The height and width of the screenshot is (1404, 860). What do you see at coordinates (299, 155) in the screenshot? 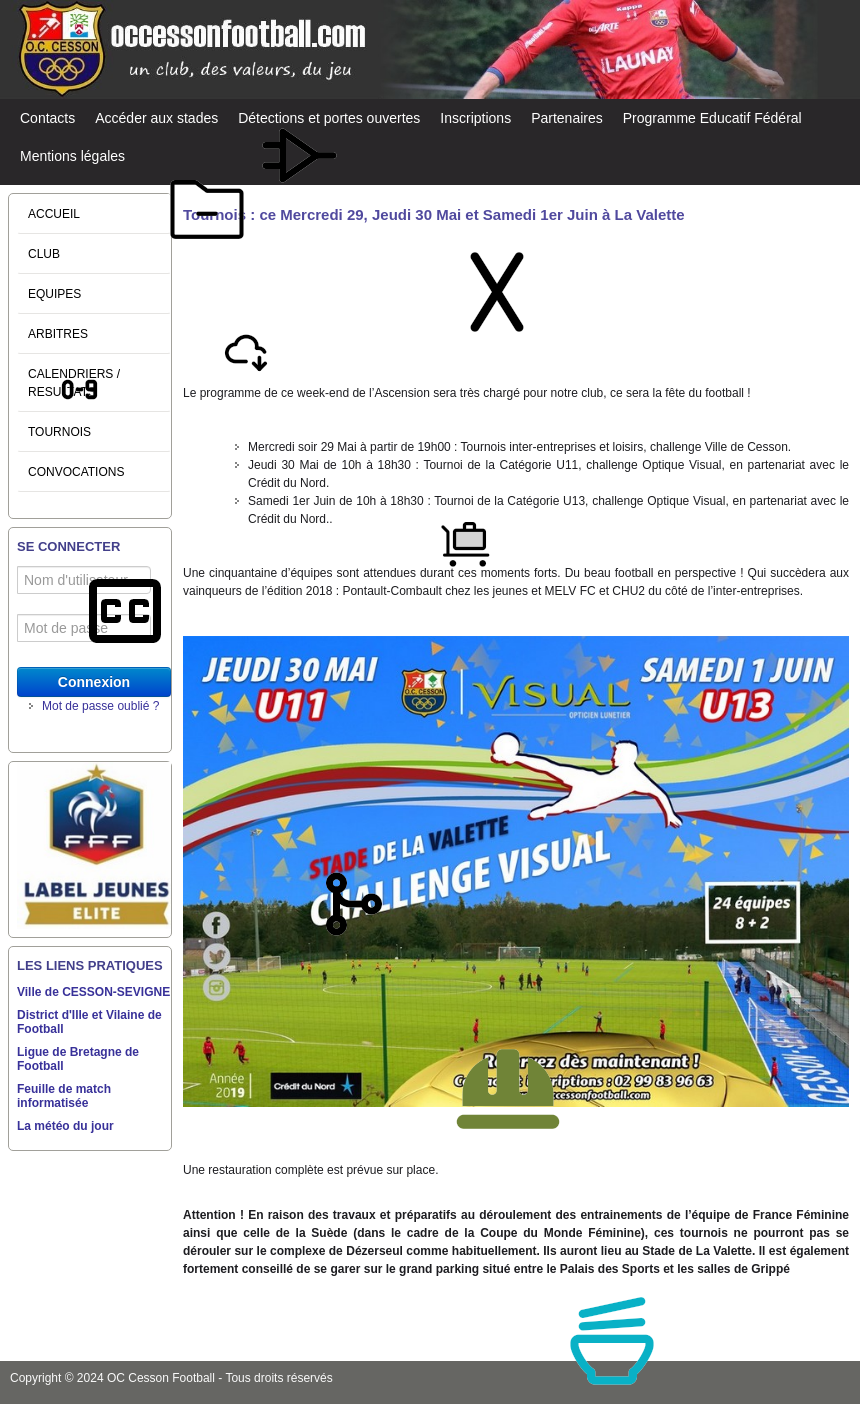
I see `logic buffer gate symbol in circuit design` at bounding box center [299, 155].